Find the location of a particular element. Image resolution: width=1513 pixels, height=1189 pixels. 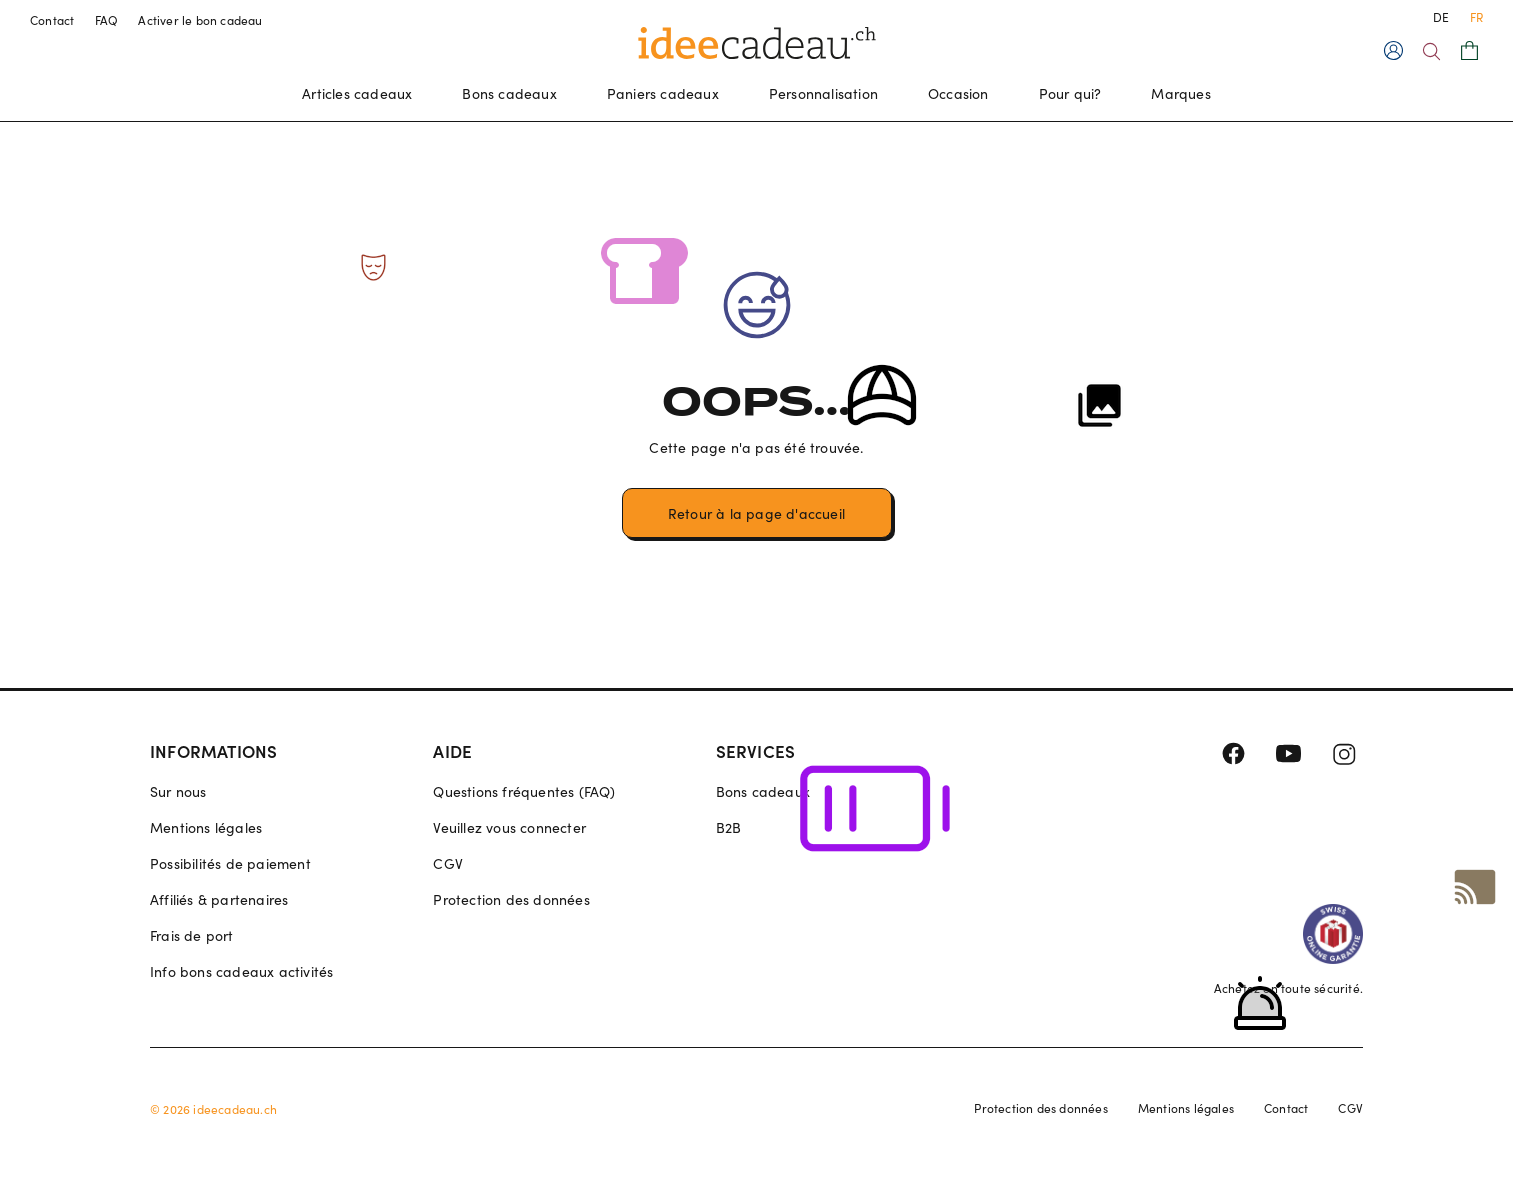

select sad or tragedy theater mask is located at coordinates (373, 266).